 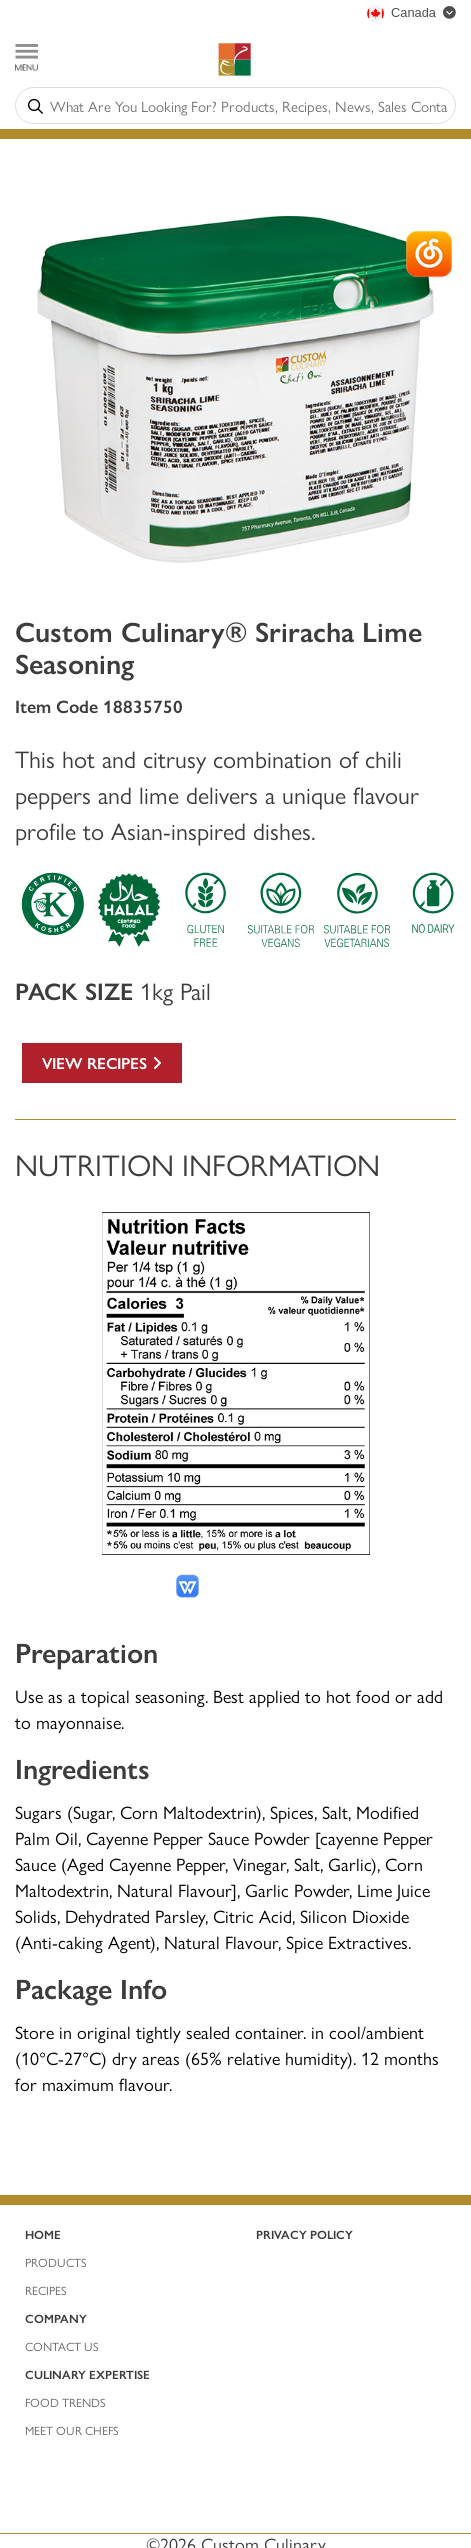 I want to click on open WPS Office application, so click(x=187, y=1586).